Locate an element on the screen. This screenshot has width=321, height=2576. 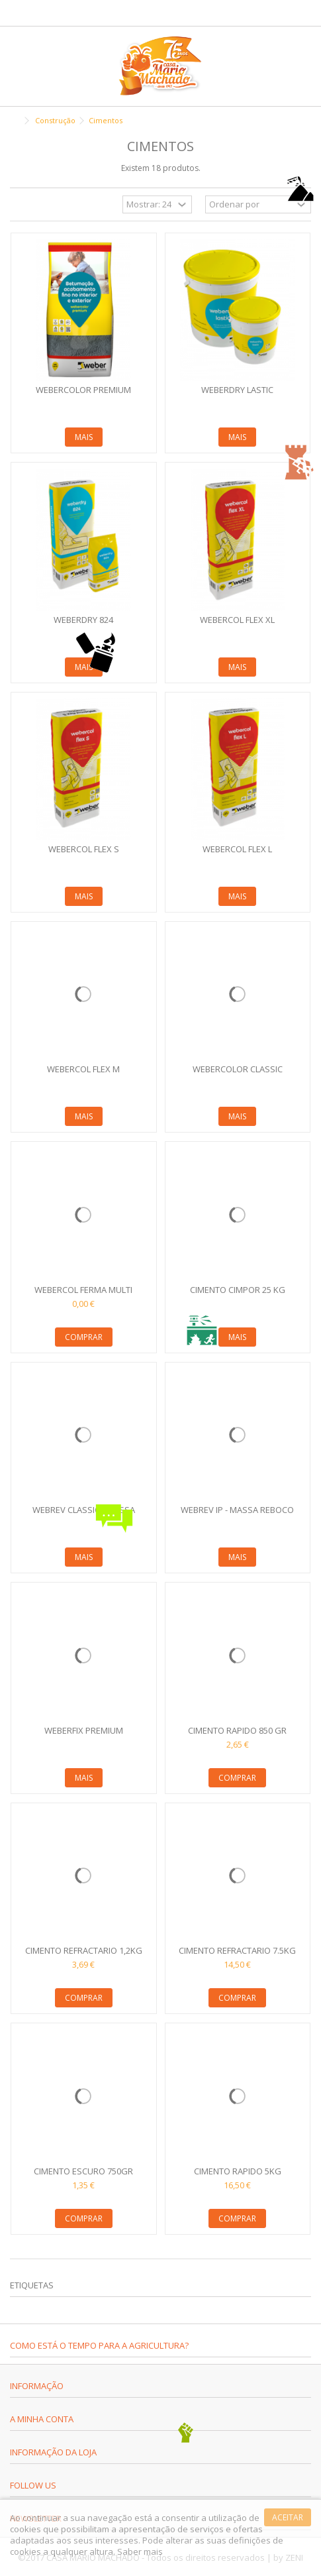
indicates strength or power action in a game is located at coordinates (185, 2432).